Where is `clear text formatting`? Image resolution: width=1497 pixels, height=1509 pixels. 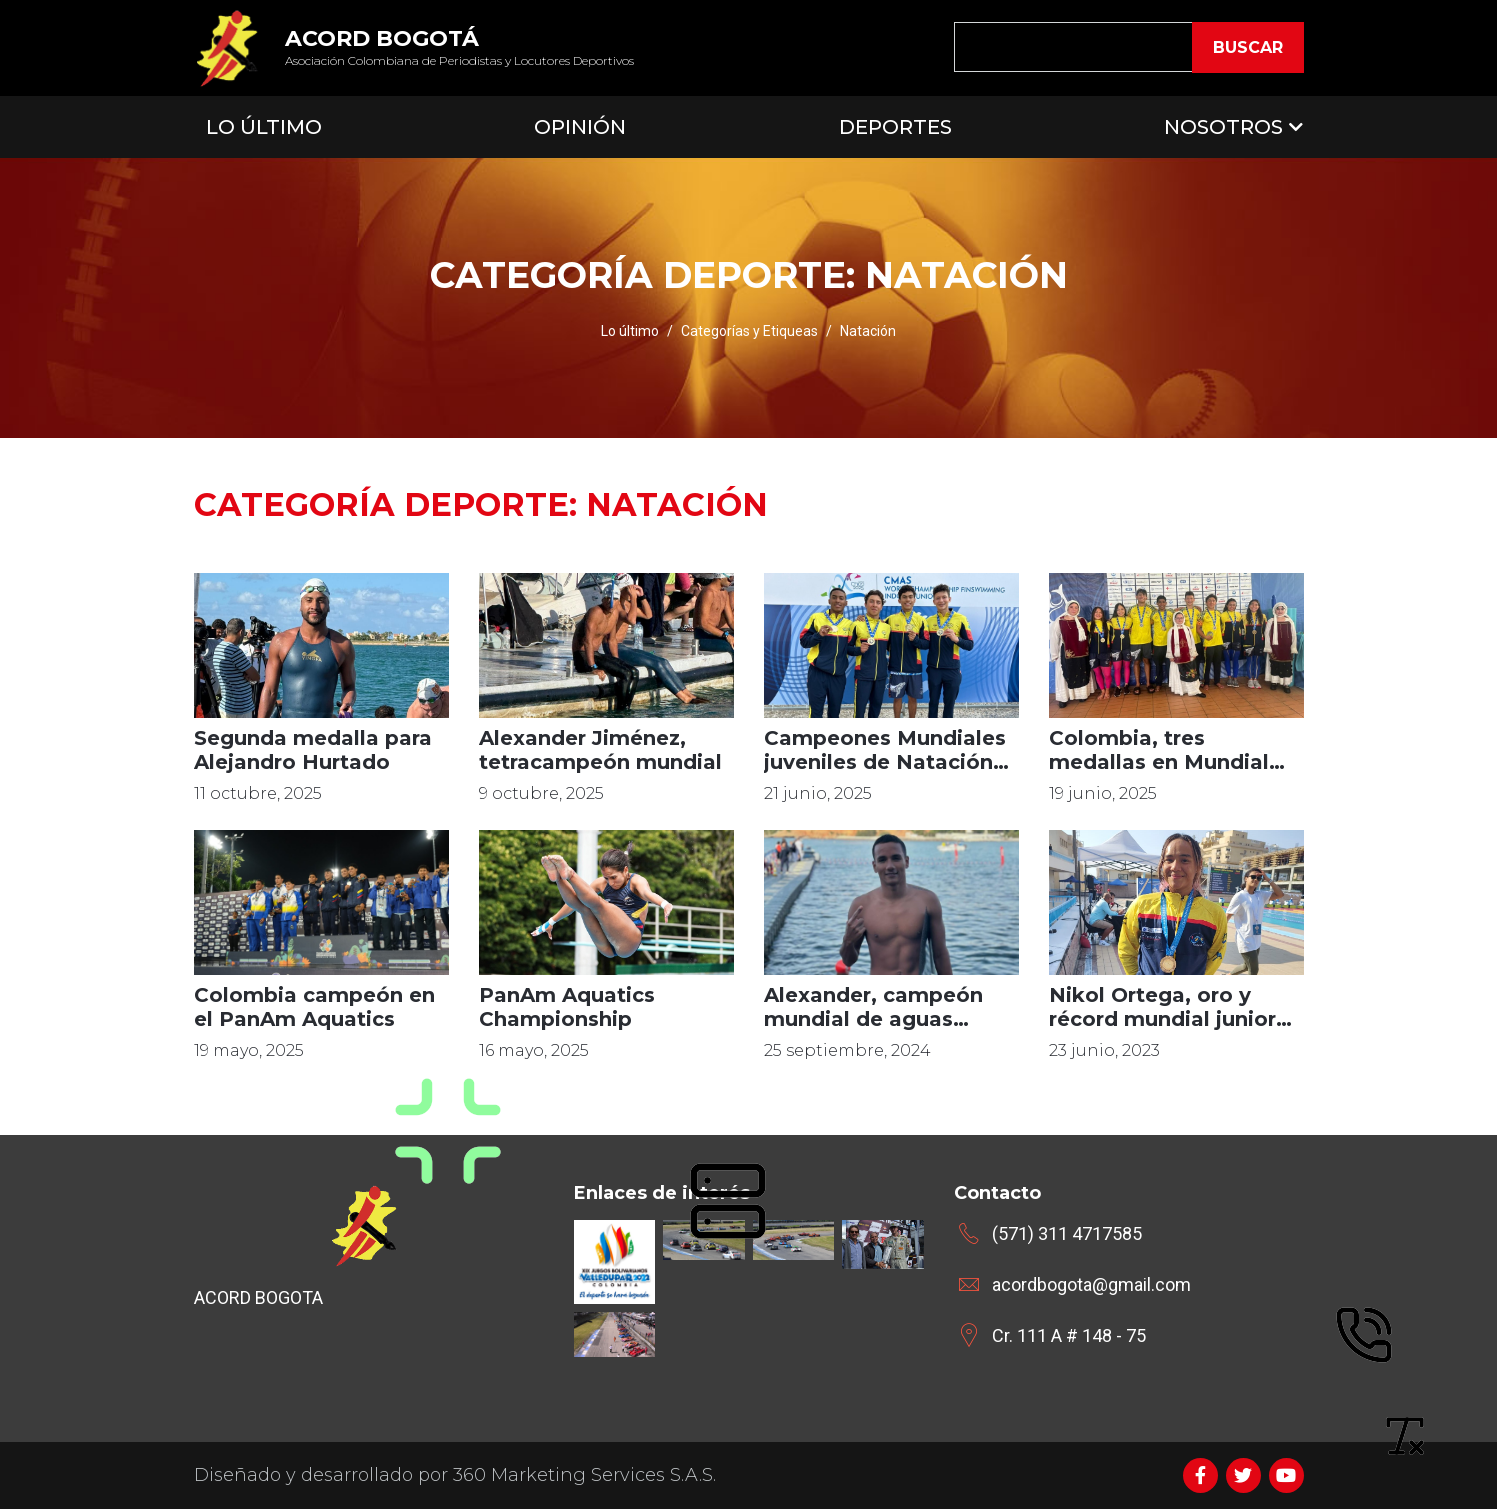
clear text formatting is located at coordinates (1405, 1436).